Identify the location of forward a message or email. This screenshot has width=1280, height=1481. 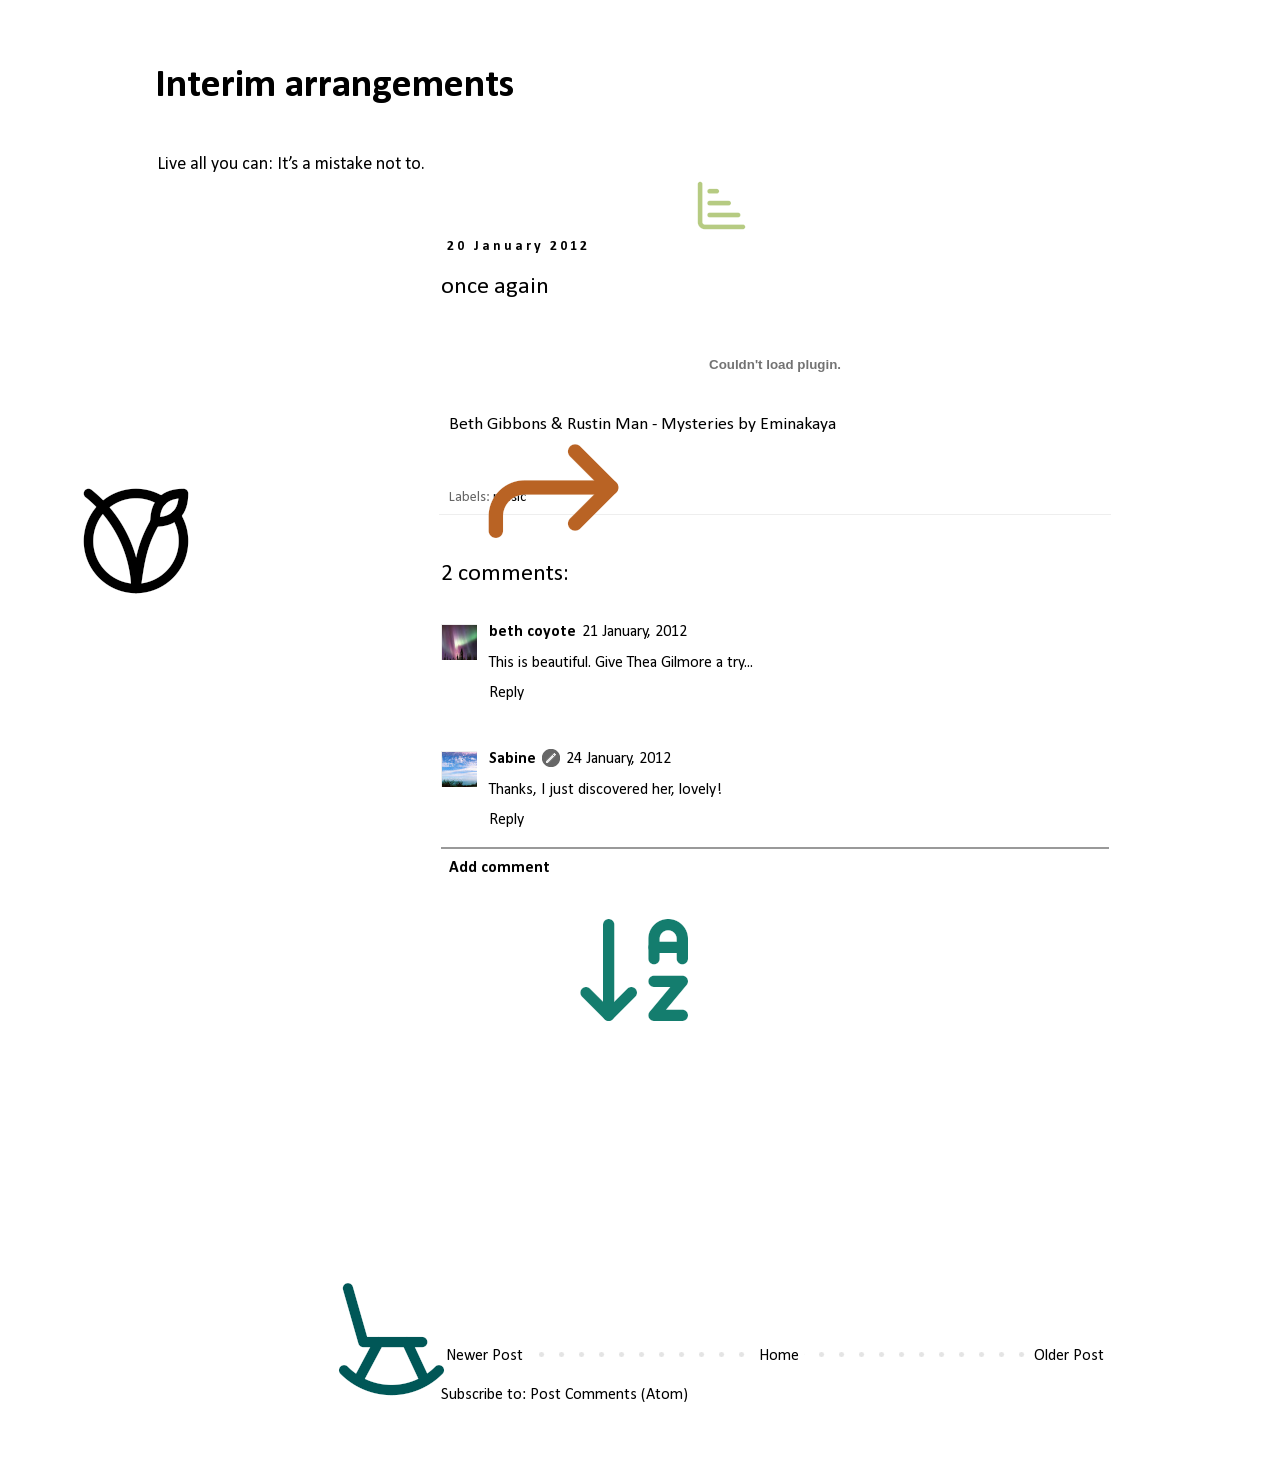
(553, 487).